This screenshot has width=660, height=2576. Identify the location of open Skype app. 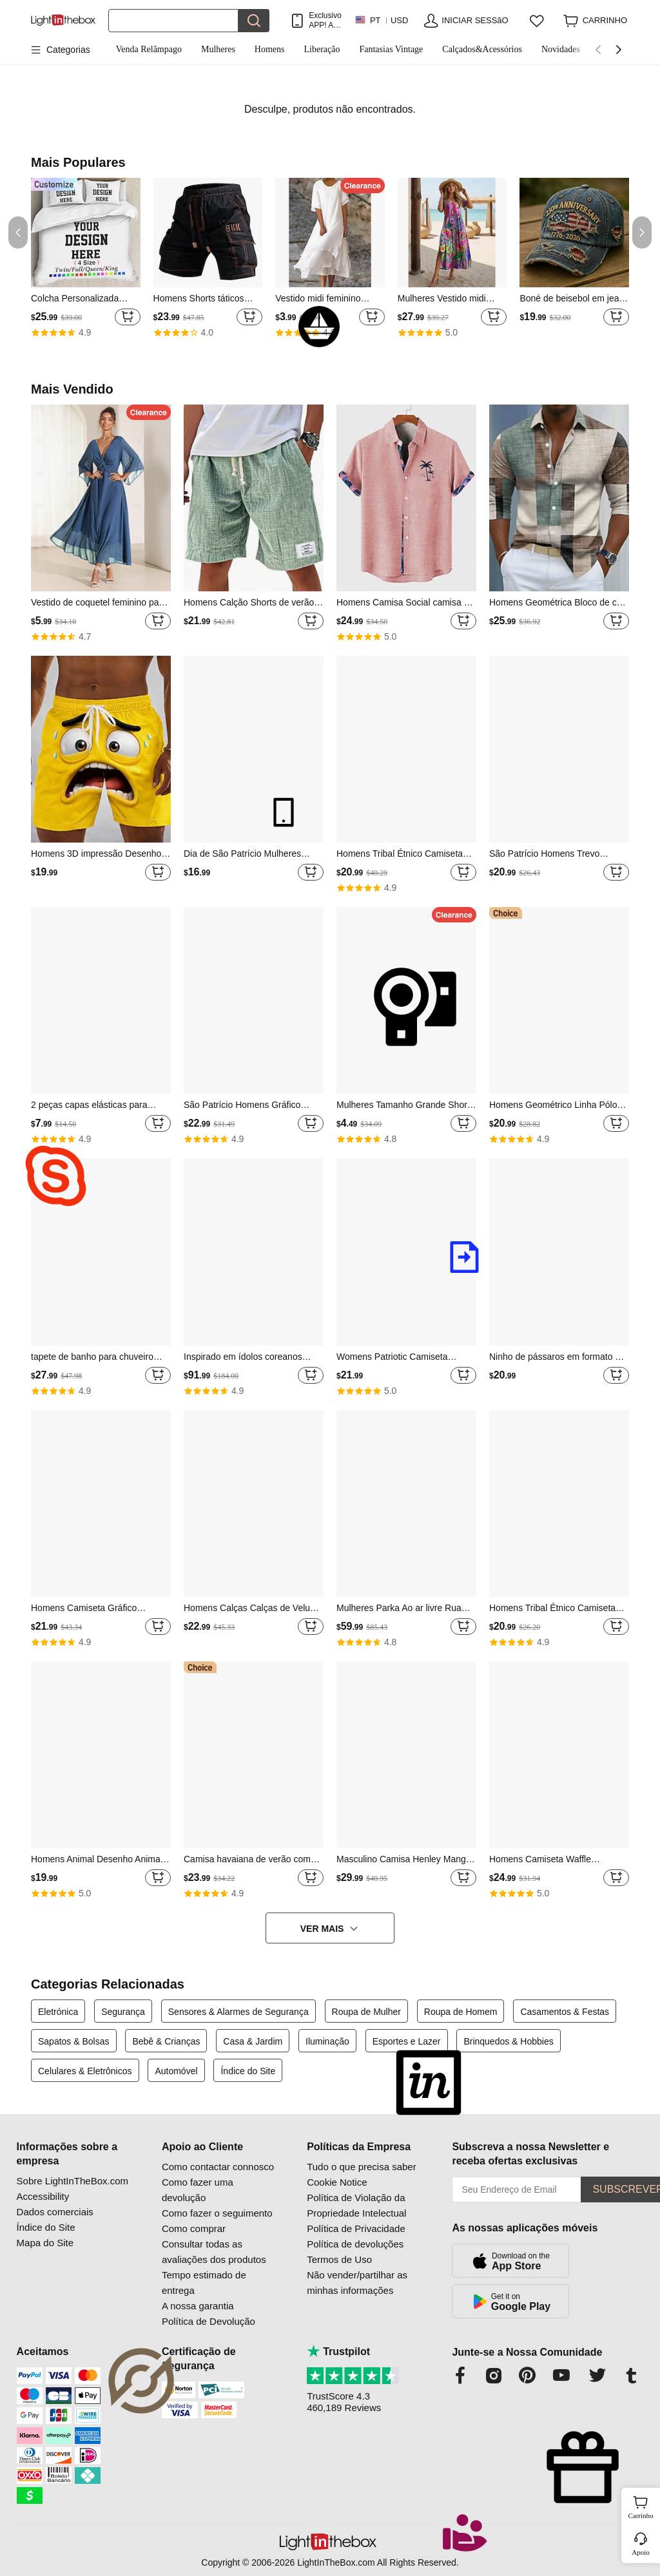
(55, 1176).